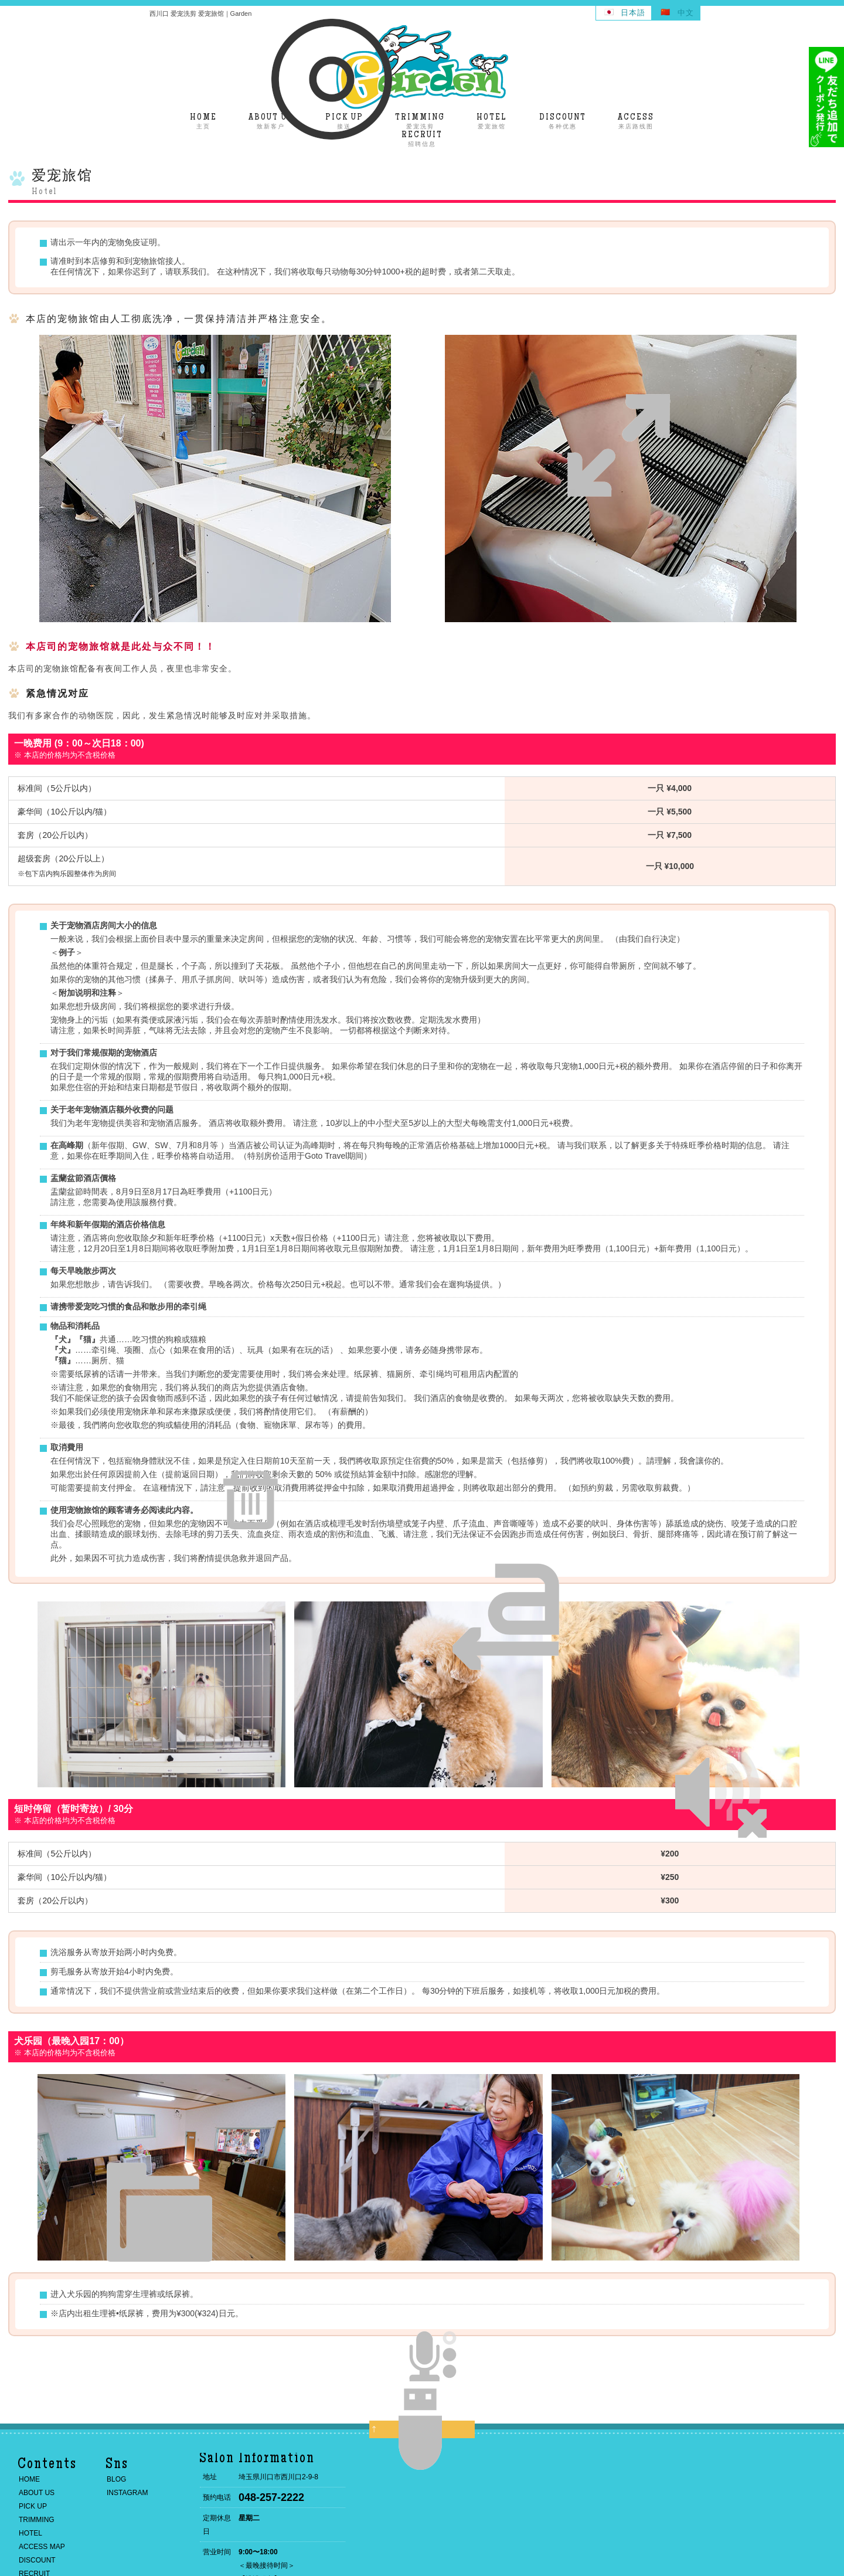 Image resolution: width=844 pixels, height=2576 pixels. I want to click on switch text direction to right-to-left, so click(509, 1620).